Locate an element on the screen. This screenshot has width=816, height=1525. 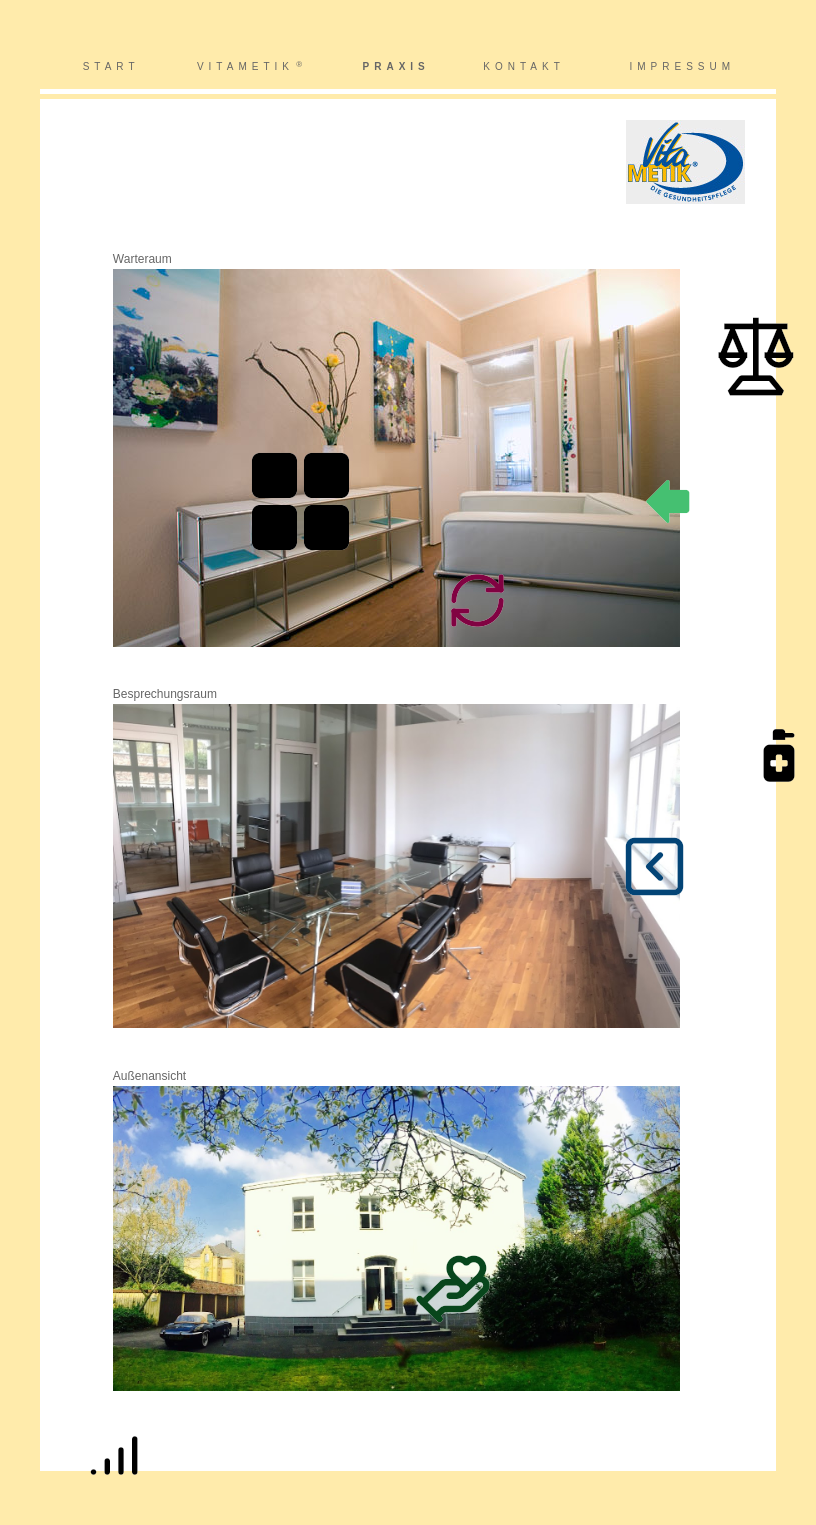
view license or legal information is located at coordinates (753, 358).